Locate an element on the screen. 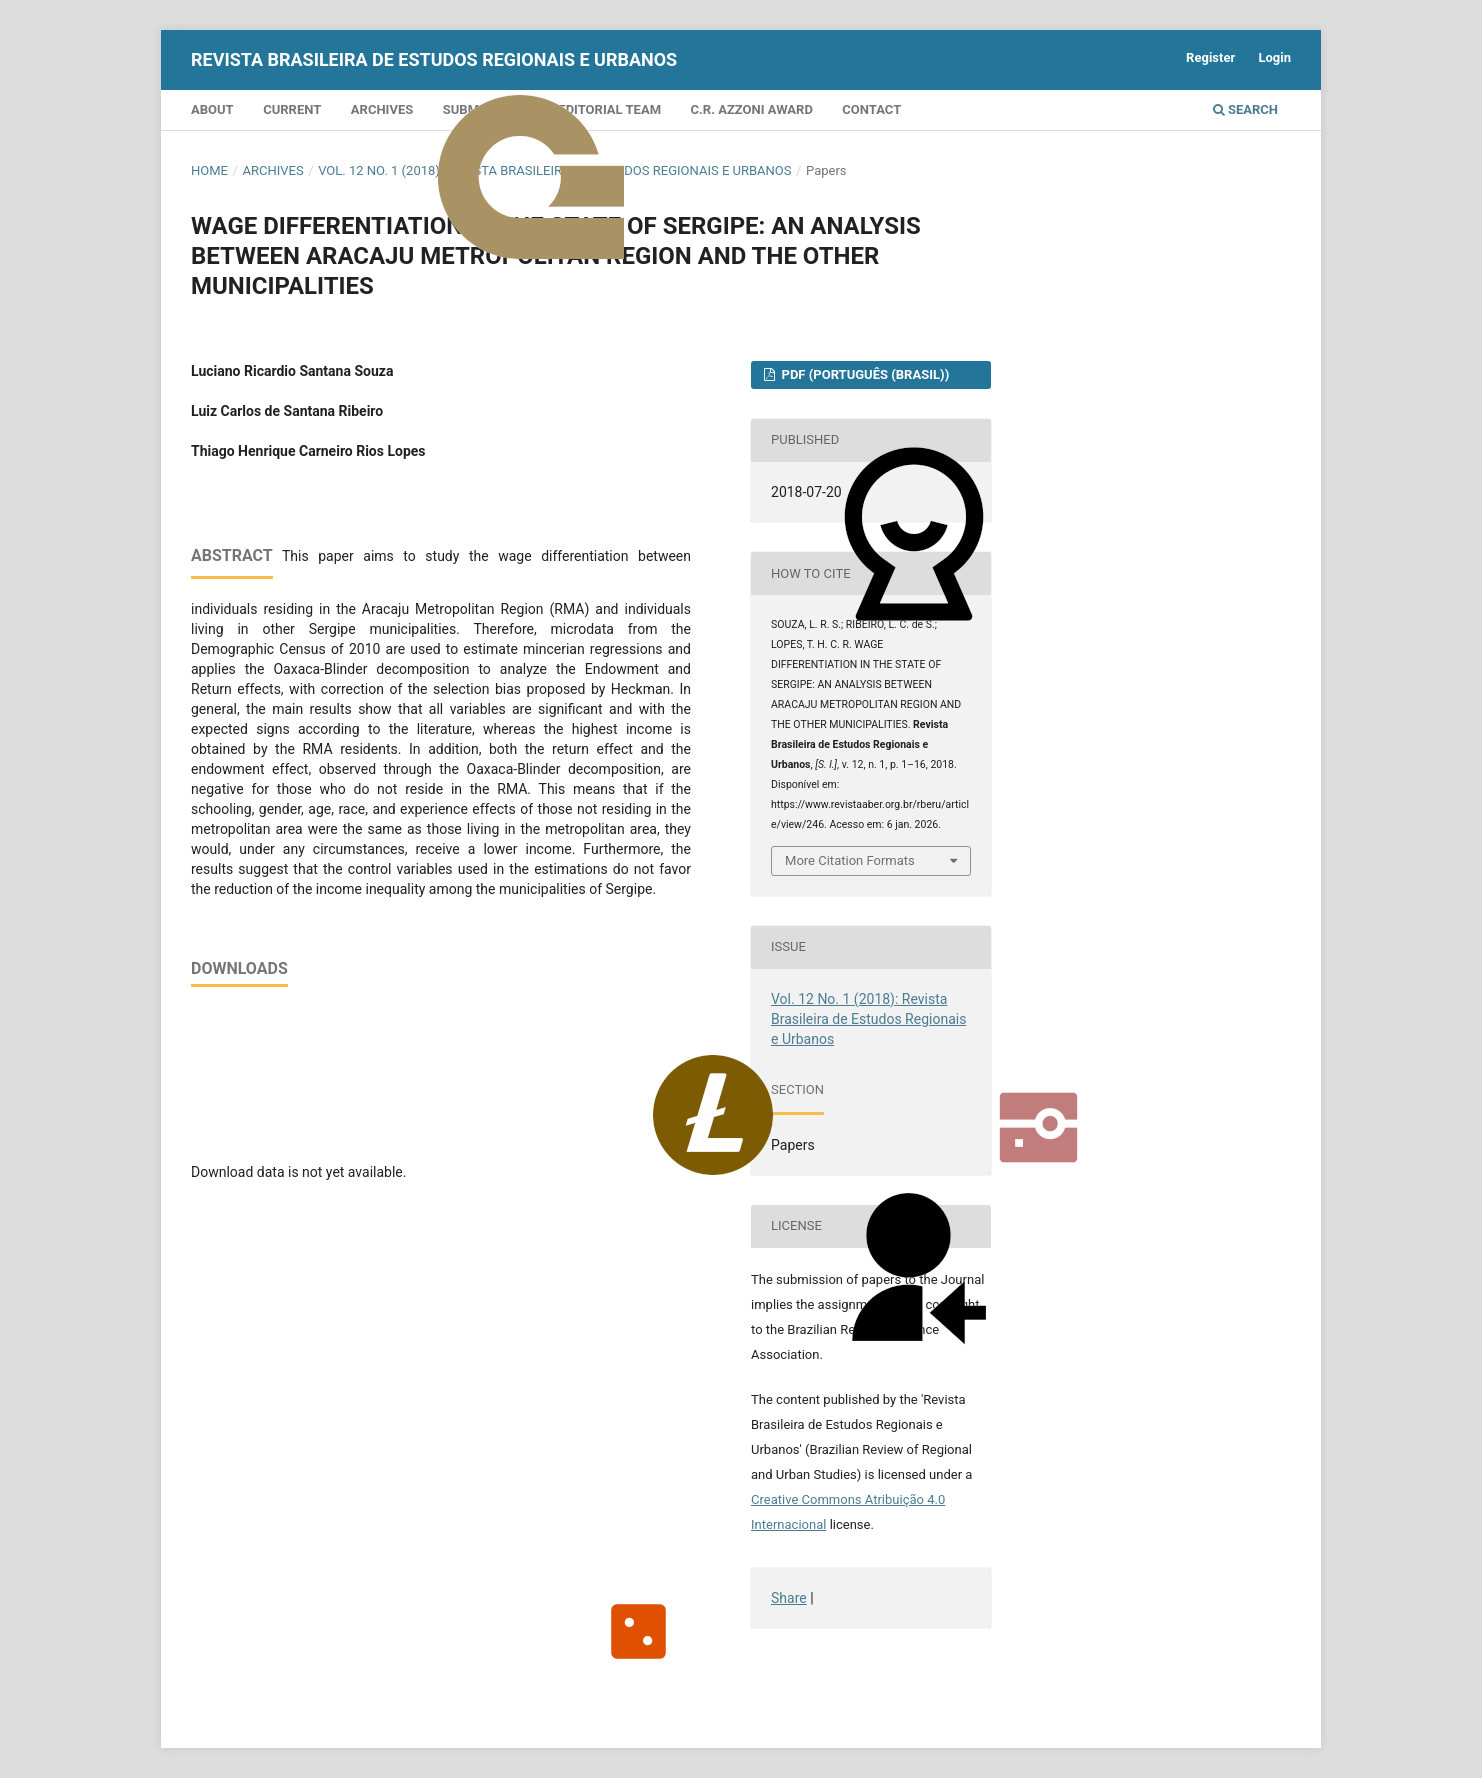 The width and height of the screenshot is (1482, 1778). connect to a projector or external display is located at coordinates (1038, 1127).